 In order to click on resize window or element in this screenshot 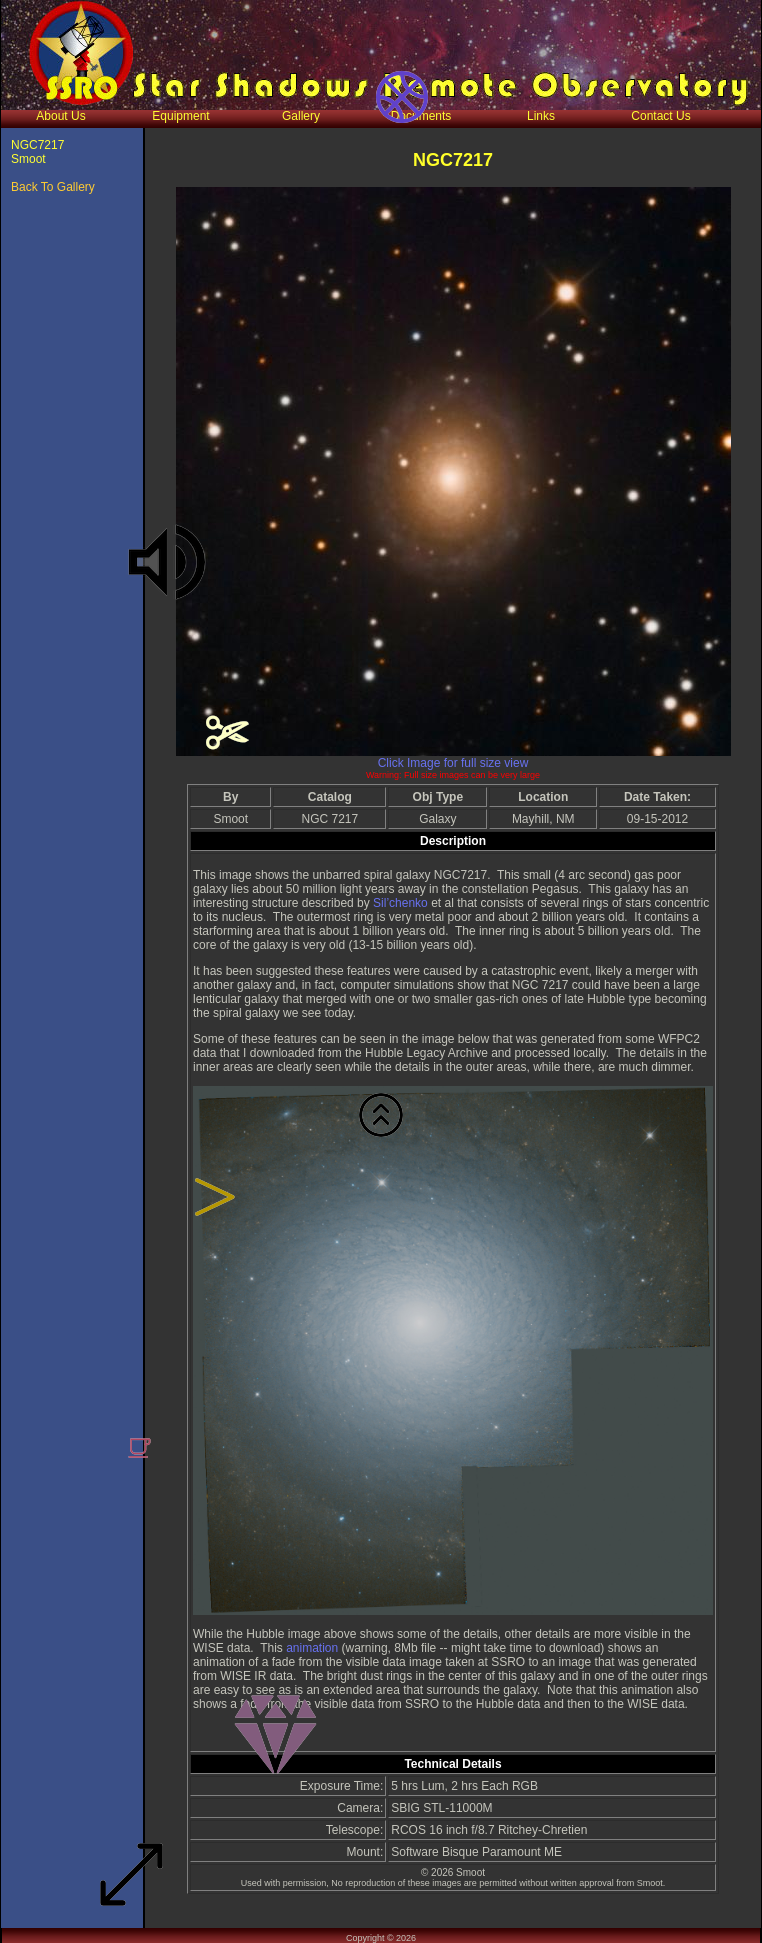, I will do `click(131, 1874)`.